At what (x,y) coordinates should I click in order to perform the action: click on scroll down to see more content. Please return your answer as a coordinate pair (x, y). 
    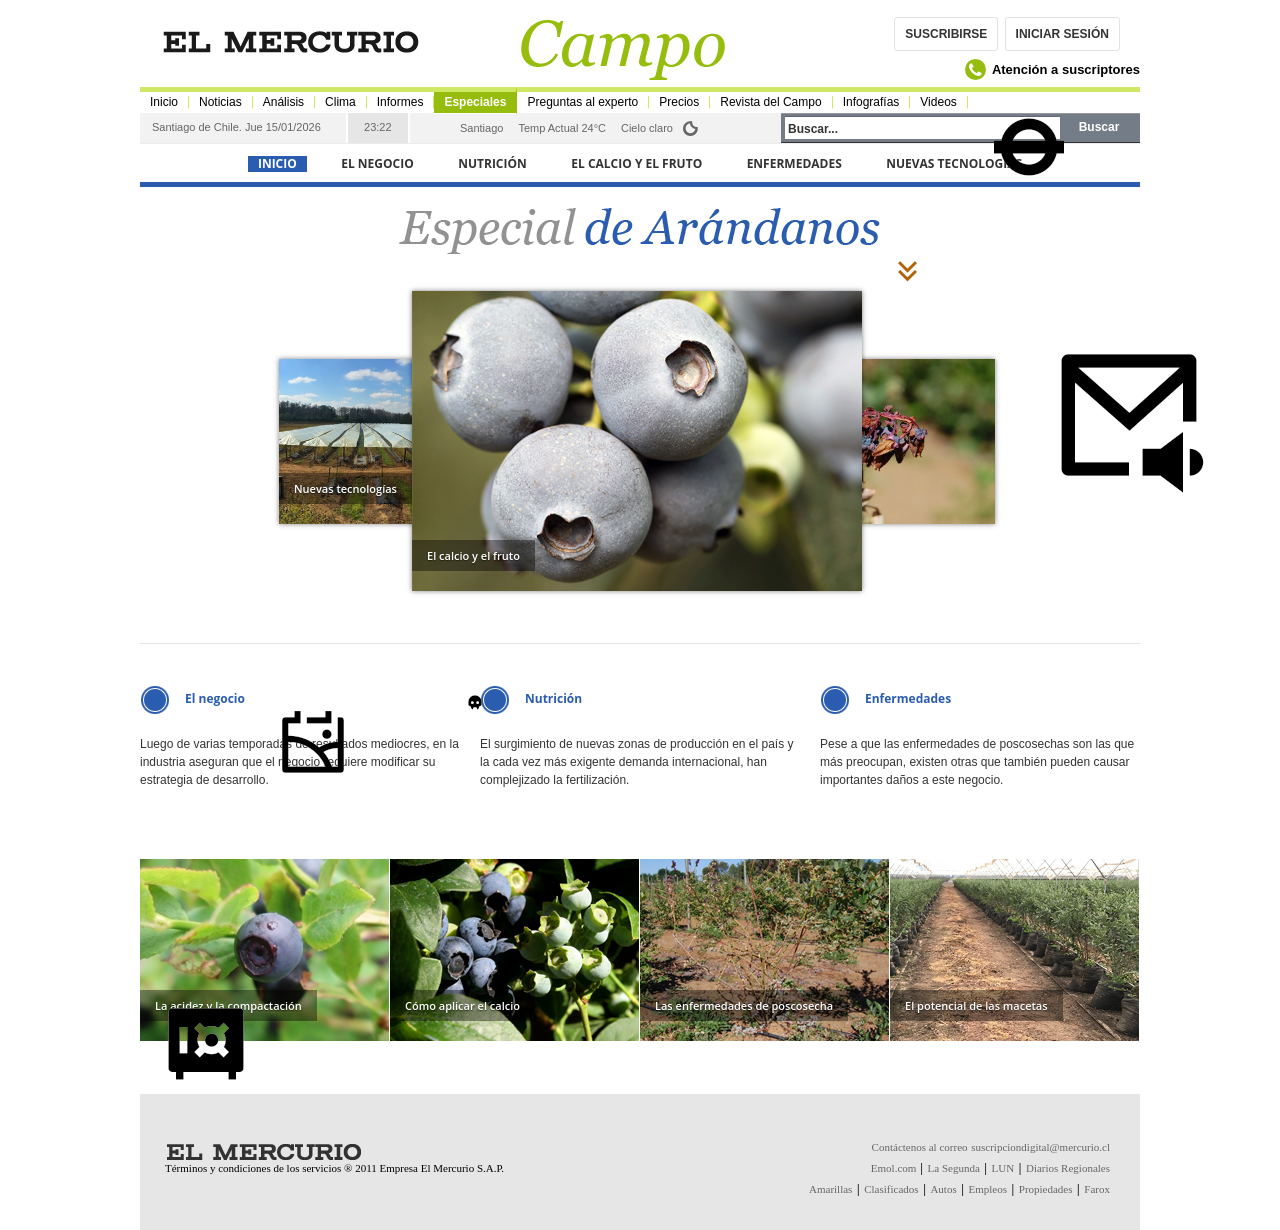
    Looking at the image, I should click on (907, 270).